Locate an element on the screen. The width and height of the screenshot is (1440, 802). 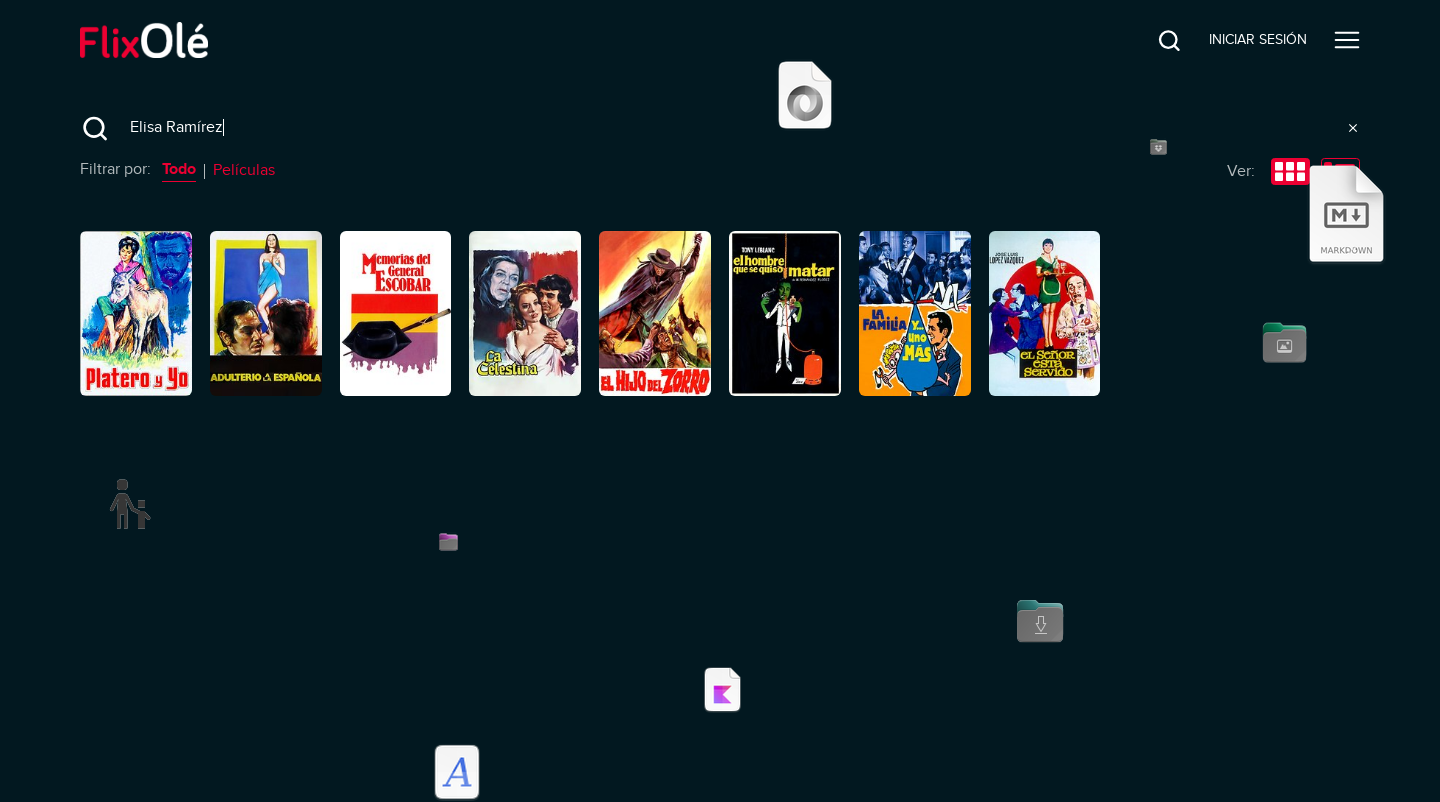
open your pictures folder is located at coordinates (1284, 342).